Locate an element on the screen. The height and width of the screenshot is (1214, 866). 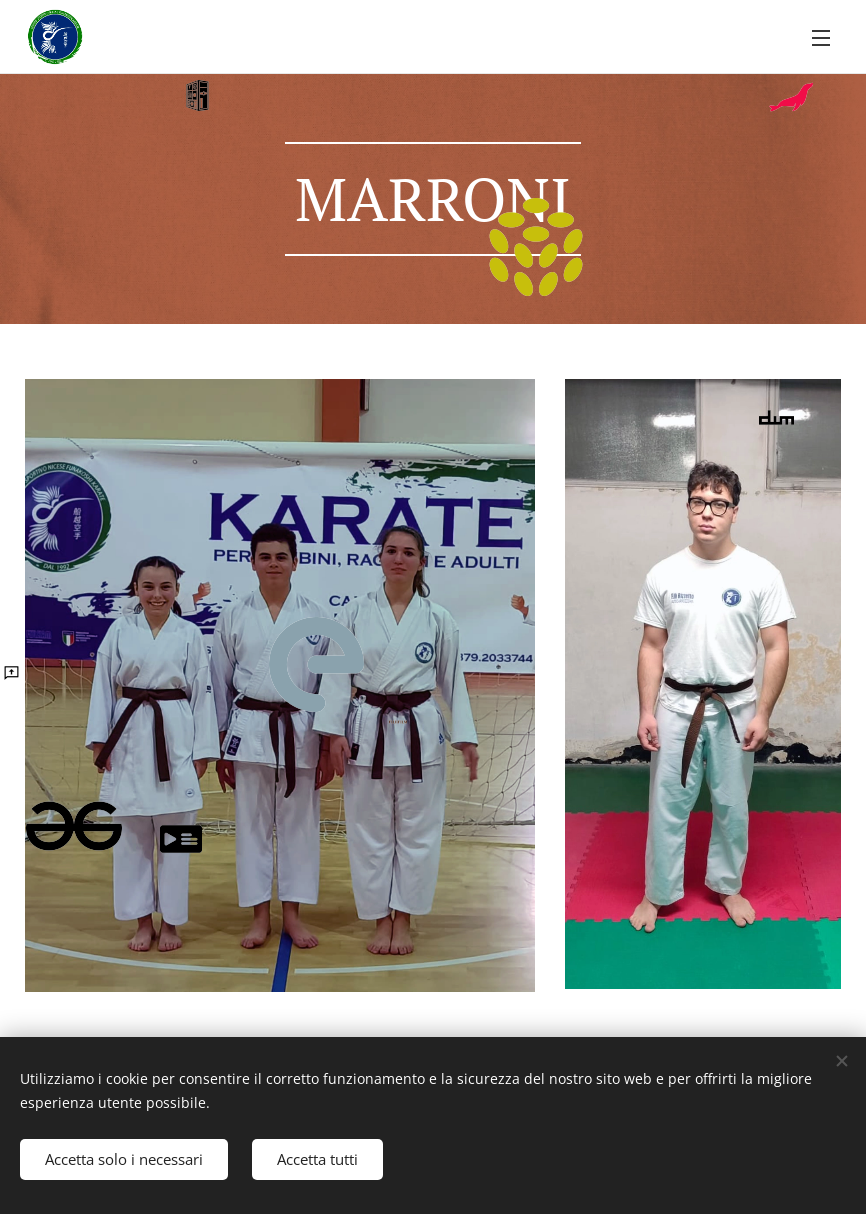
visit PCGamingWiki website is located at coordinates (197, 95).